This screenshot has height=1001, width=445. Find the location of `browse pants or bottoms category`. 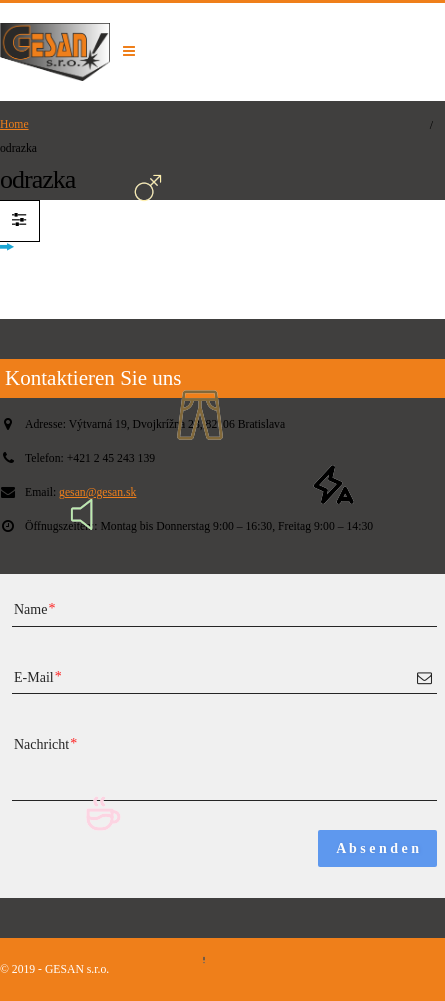

browse pants or bottoms category is located at coordinates (200, 415).